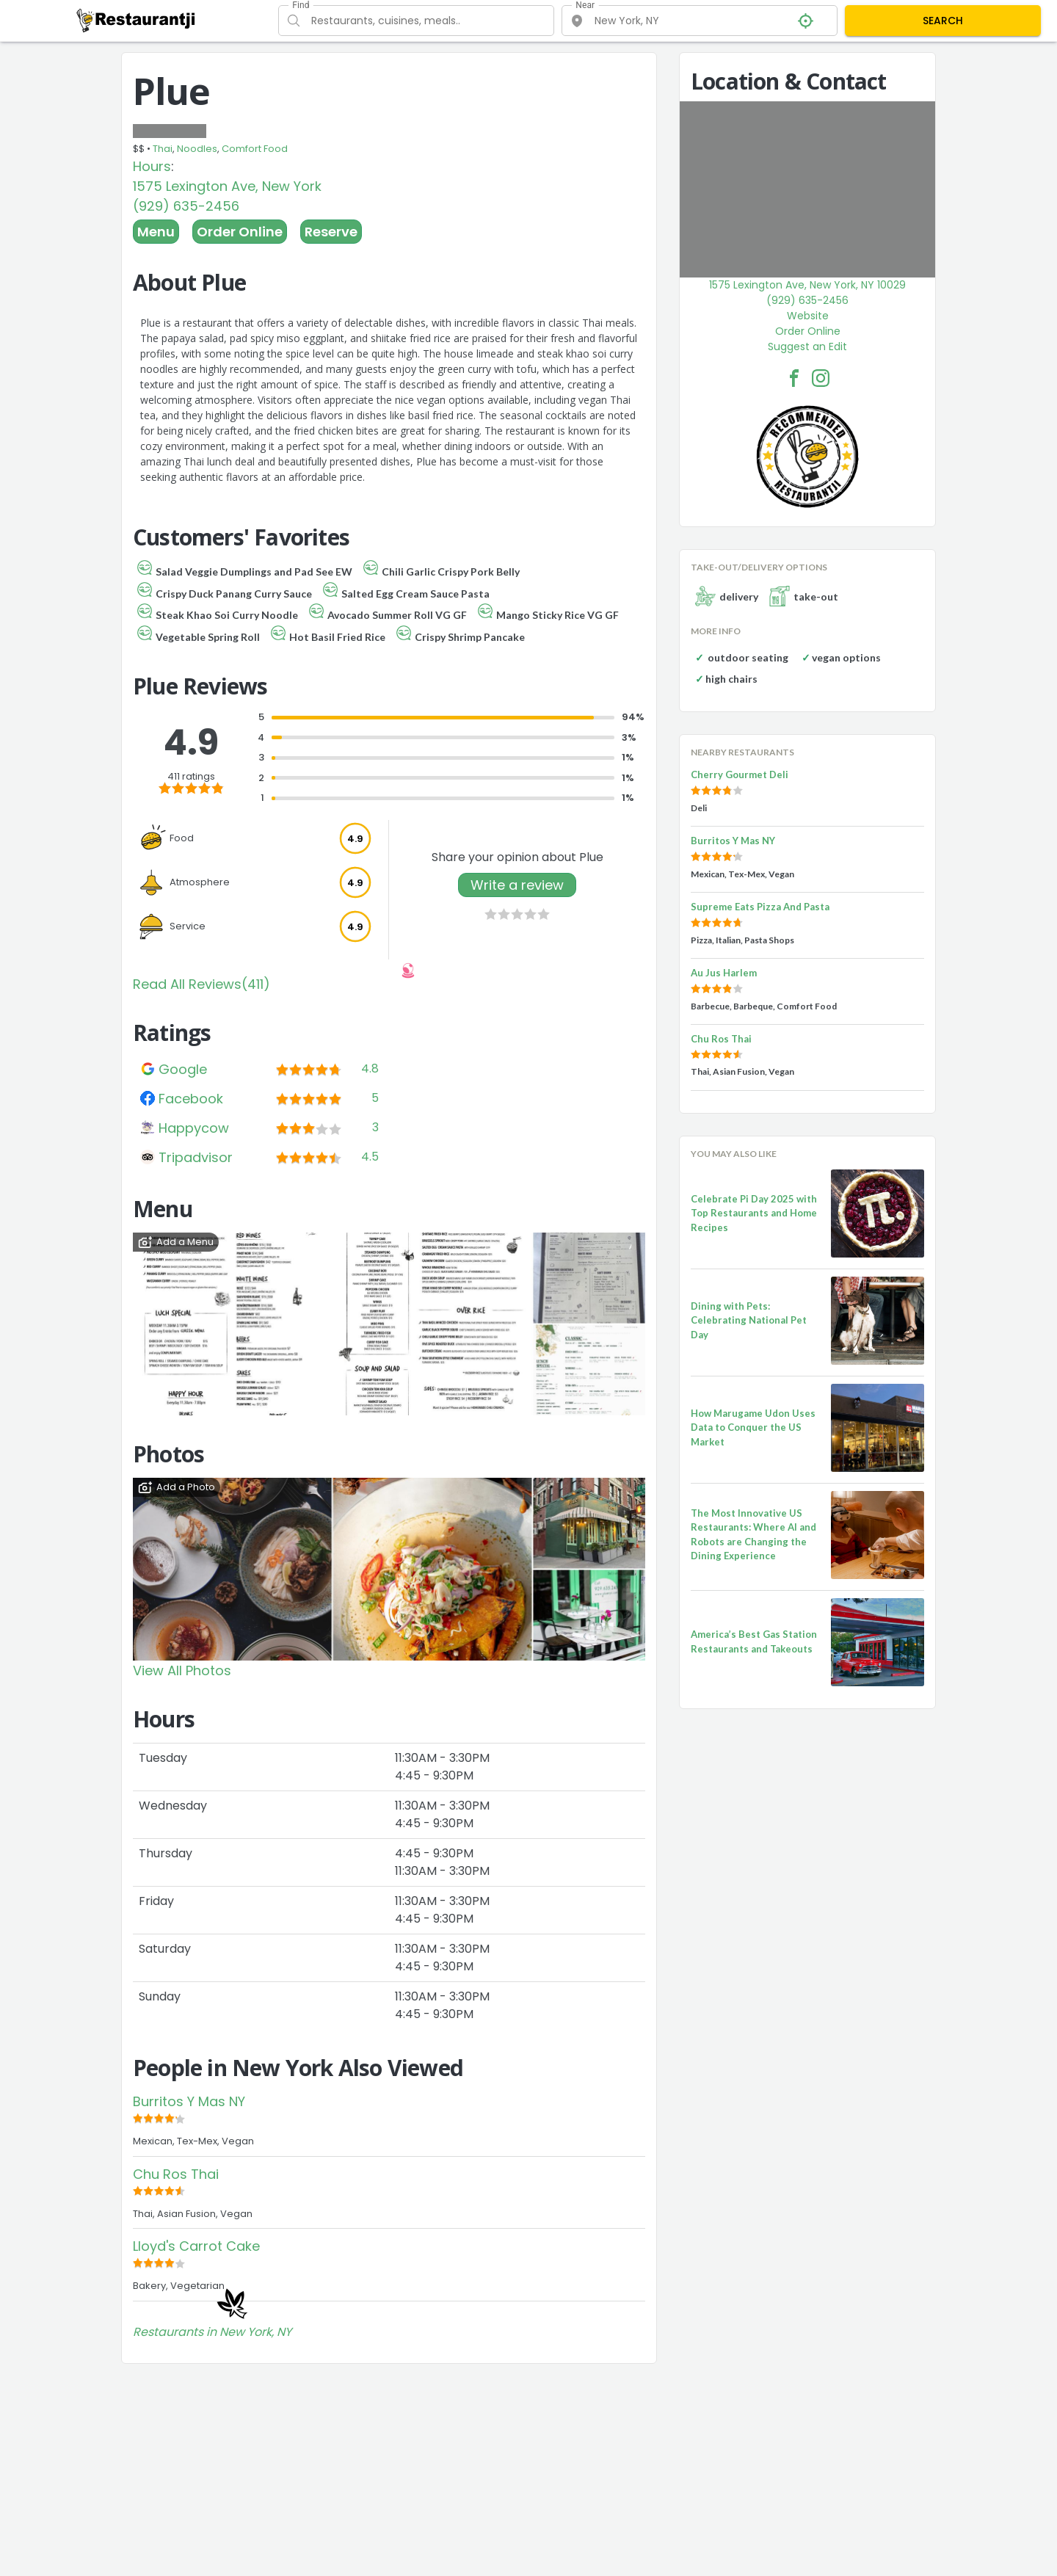 Image resolution: width=1057 pixels, height=2576 pixels. I want to click on represents nature or environmental content, so click(232, 2304).